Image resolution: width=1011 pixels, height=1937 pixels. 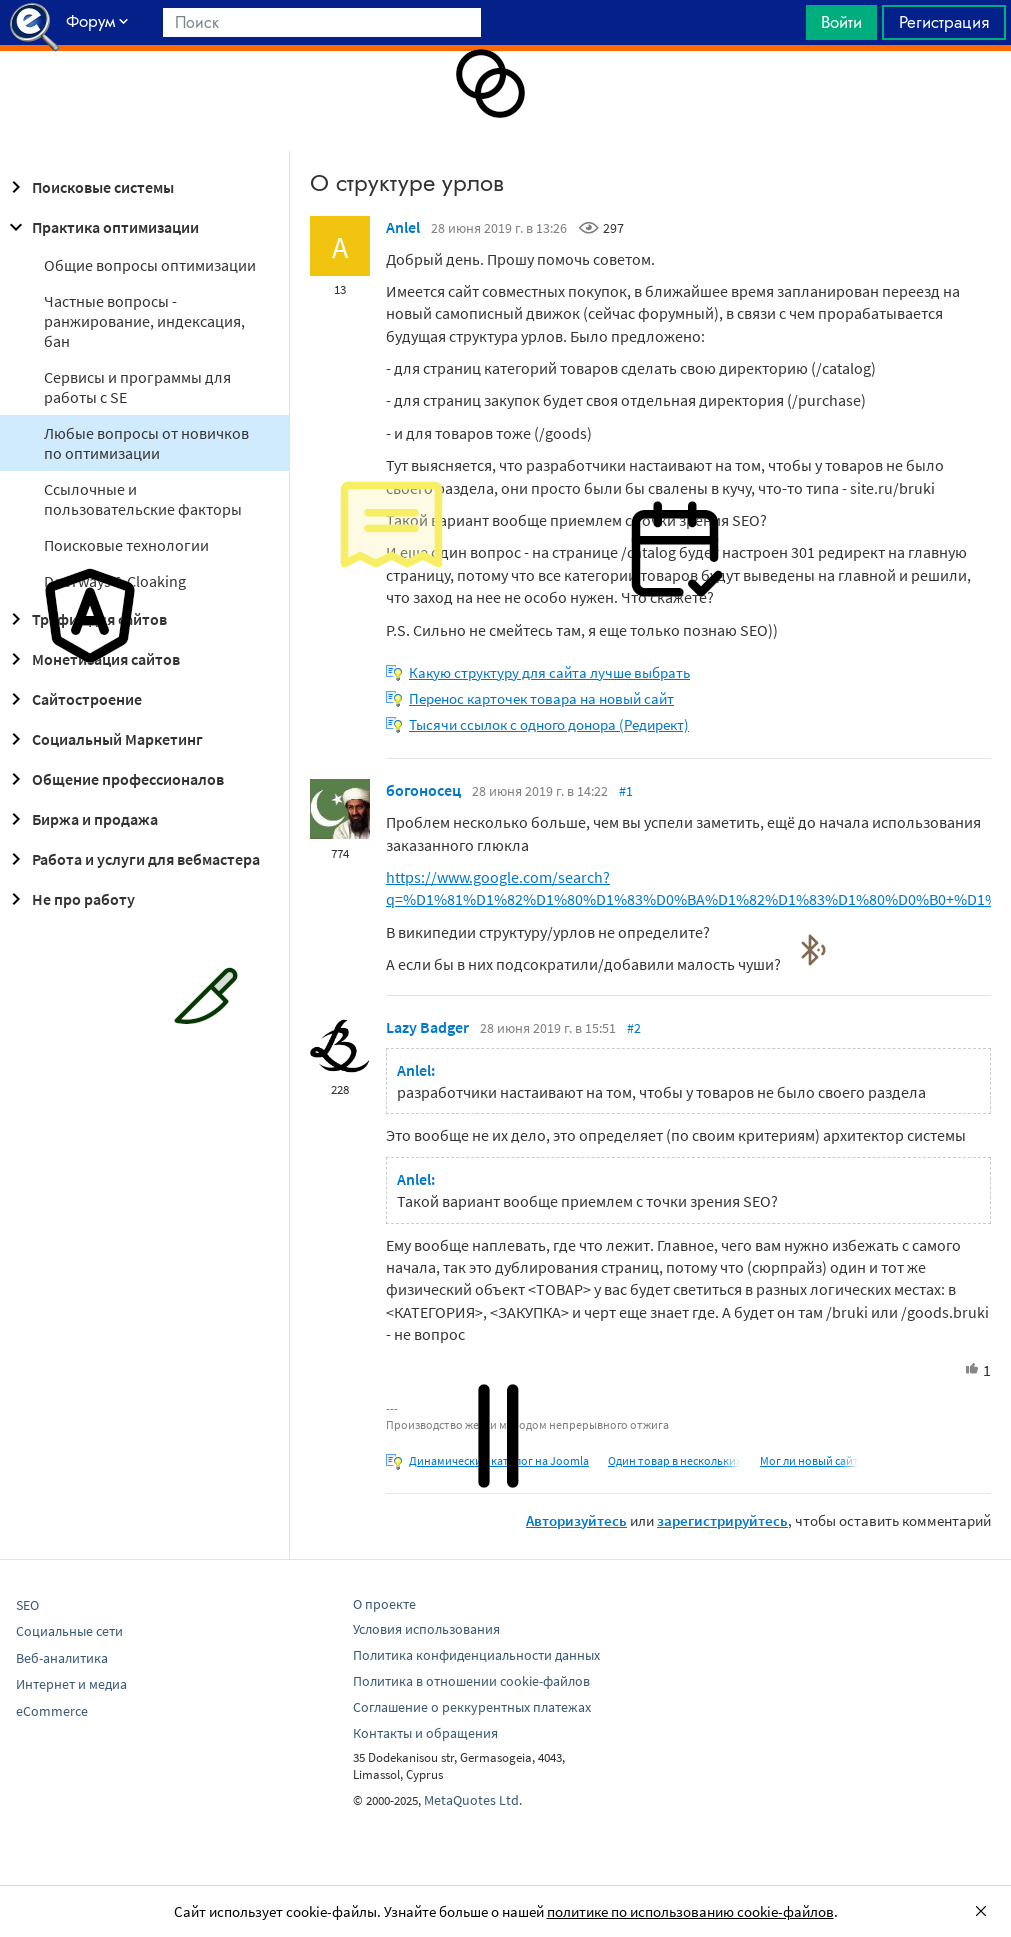 I want to click on angular framework logo, so click(x=90, y=616).